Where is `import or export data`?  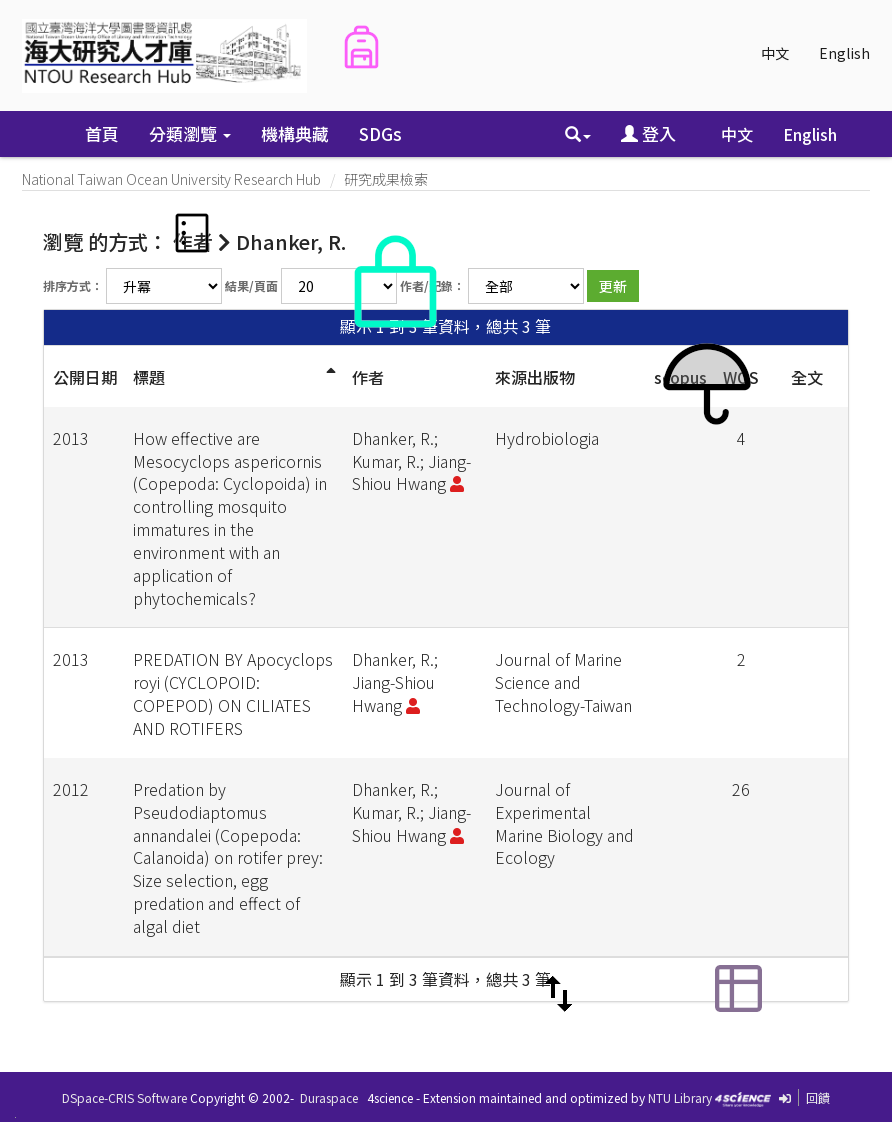
import or export data is located at coordinates (559, 994).